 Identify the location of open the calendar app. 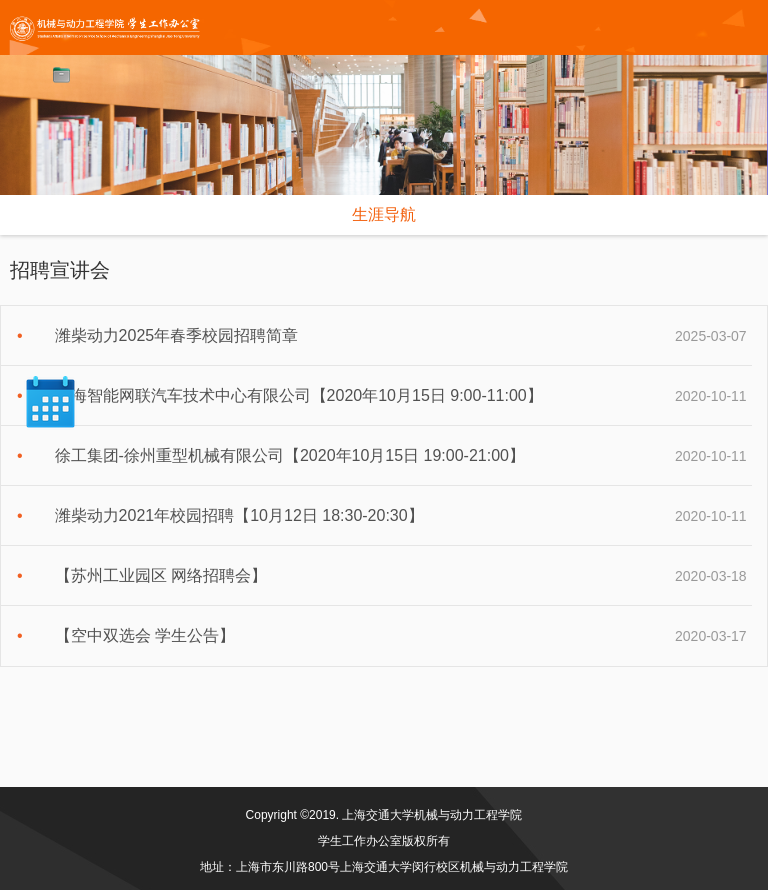
(50, 403).